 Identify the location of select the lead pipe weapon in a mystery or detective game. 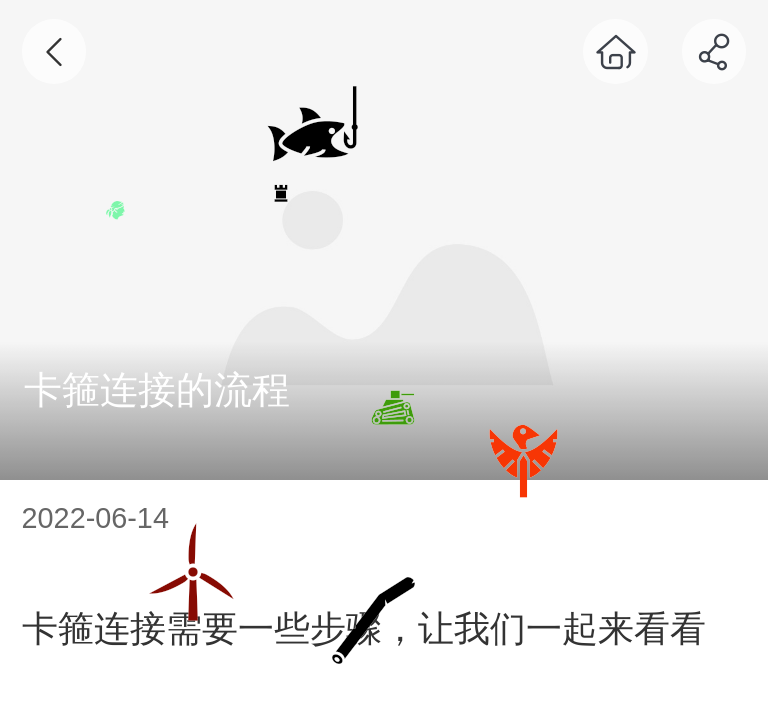
(373, 620).